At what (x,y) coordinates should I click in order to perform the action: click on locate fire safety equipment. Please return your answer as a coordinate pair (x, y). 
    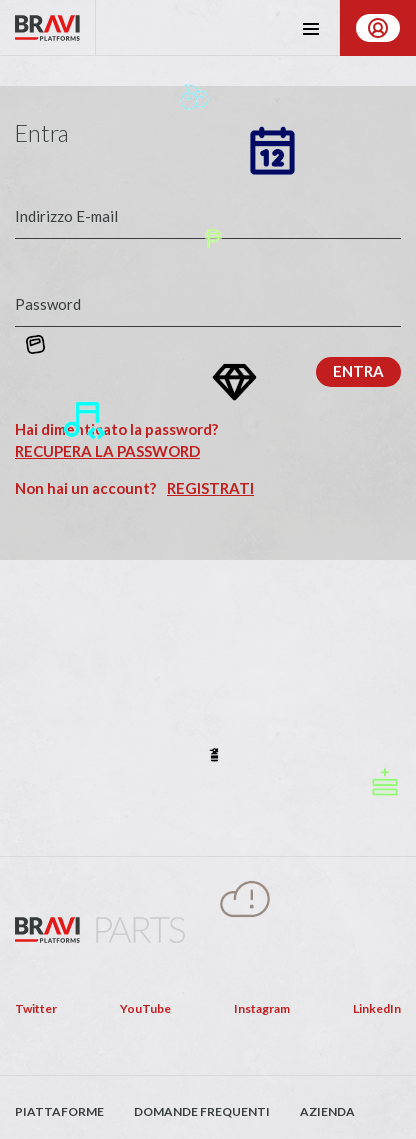
    Looking at the image, I should click on (214, 754).